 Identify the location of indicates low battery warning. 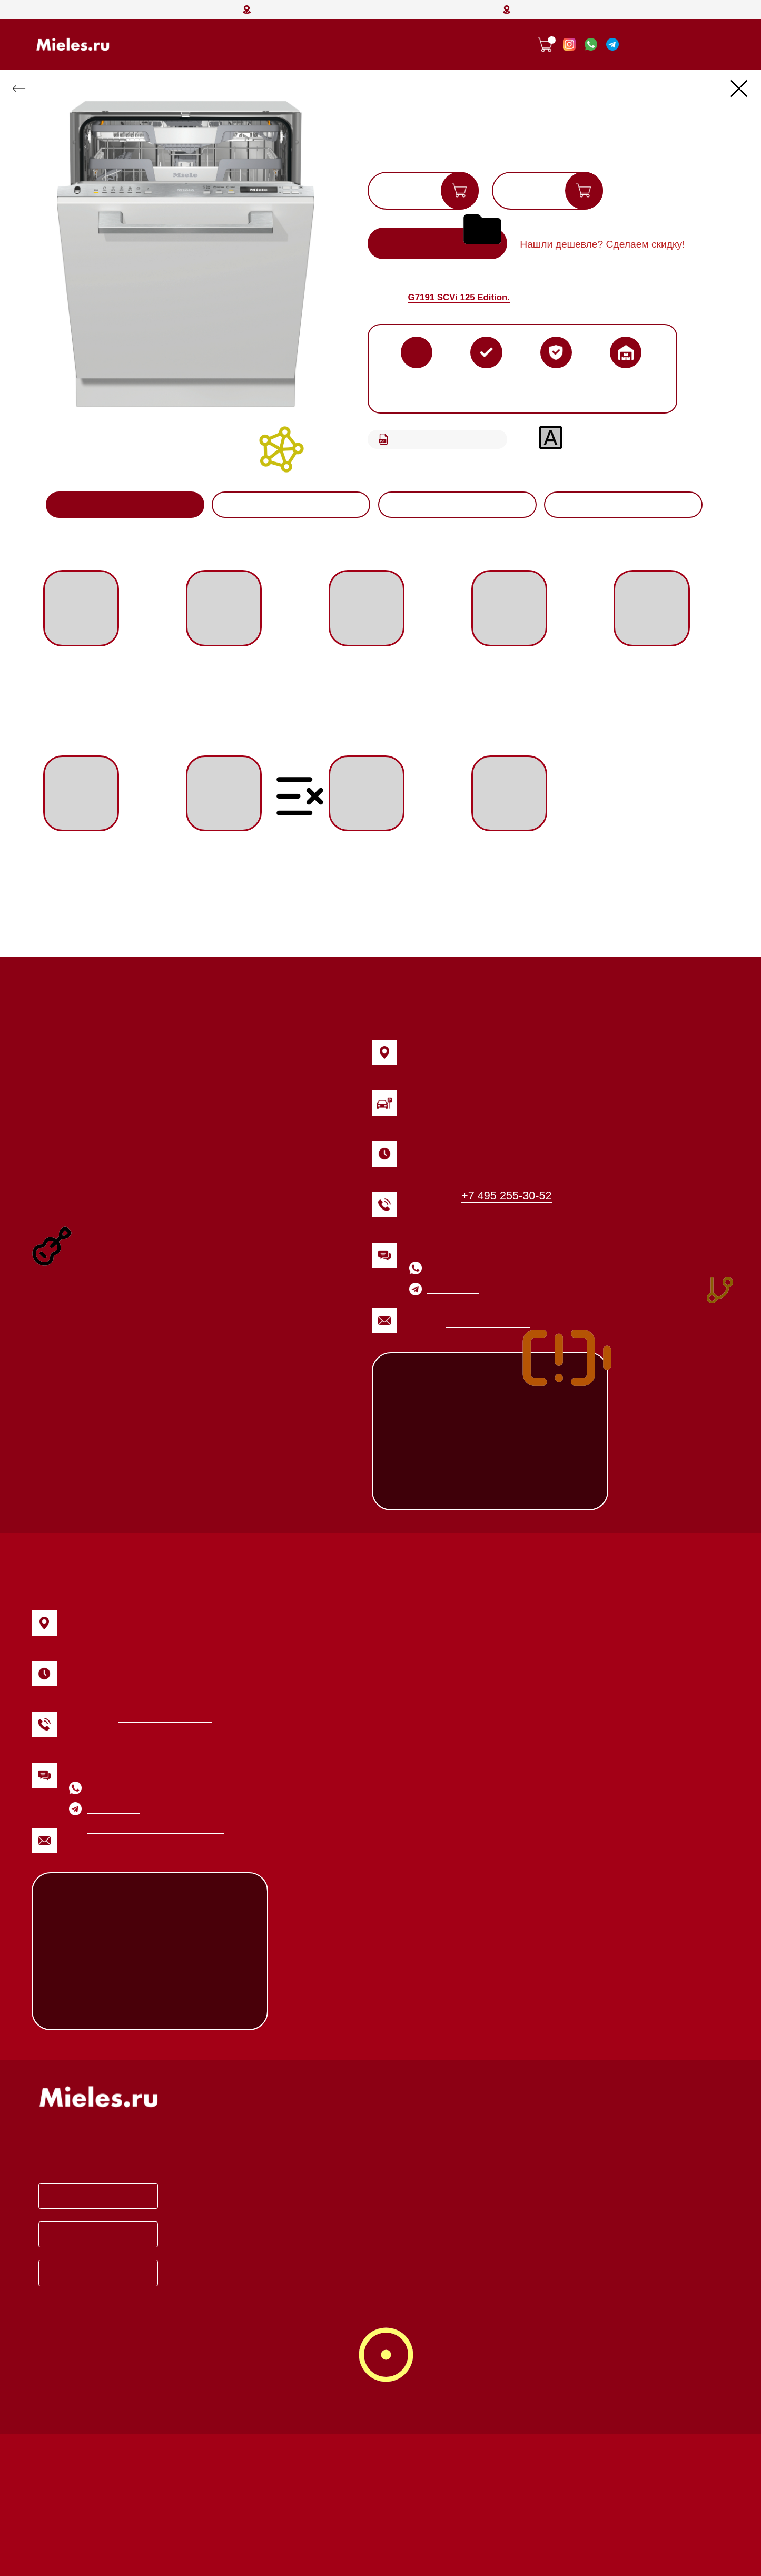
(567, 1358).